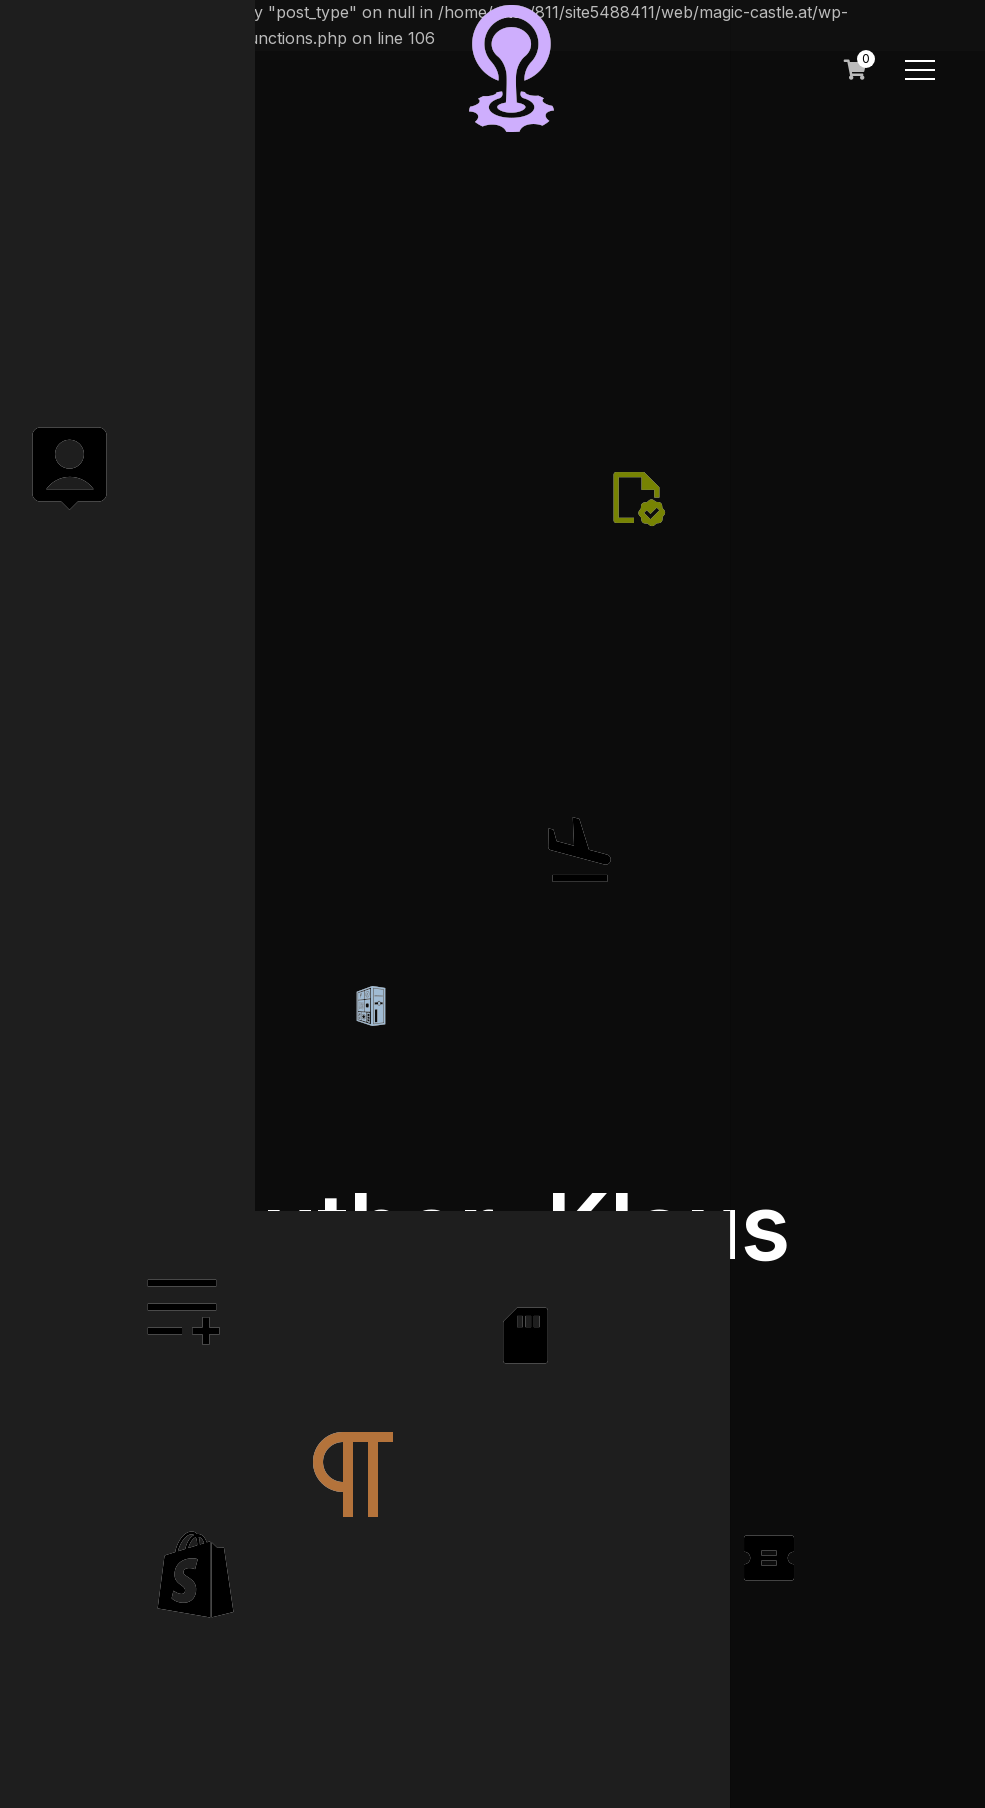  What do you see at coordinates (182, 1307) in the screenshot?
I see `add to playlist` at bounding box center [182, 1307].